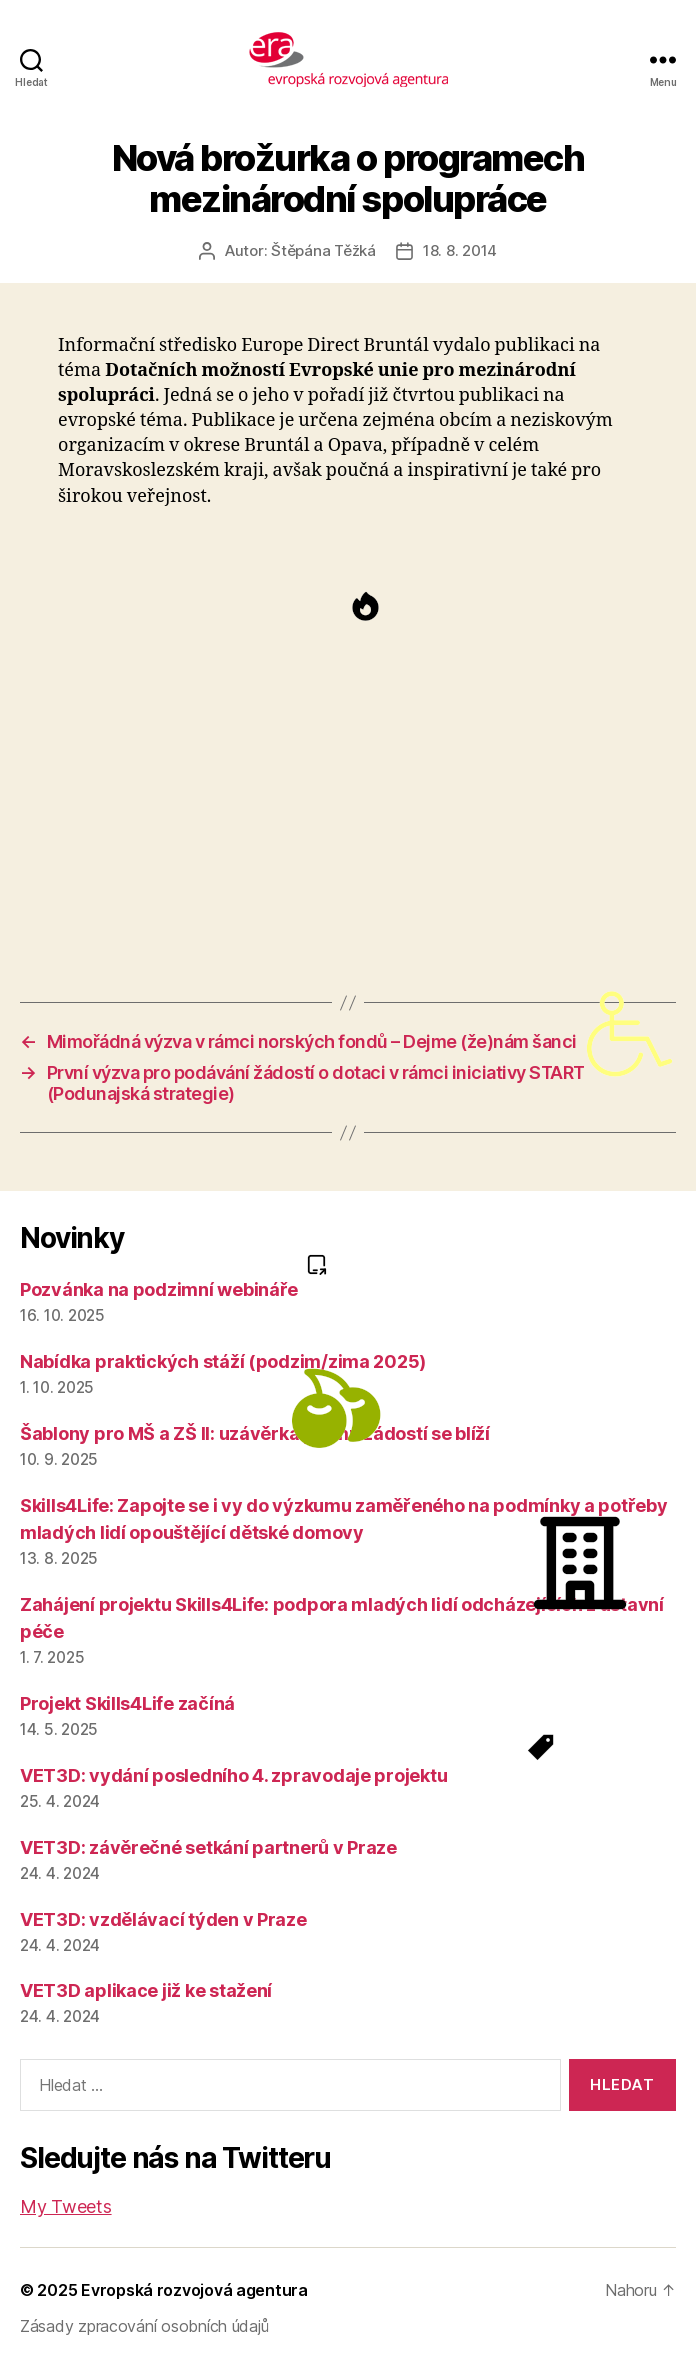 This screenshot has width=696, height=2368. I want to click on indicates wheelchair accessible facilities, so click(621, 1035).